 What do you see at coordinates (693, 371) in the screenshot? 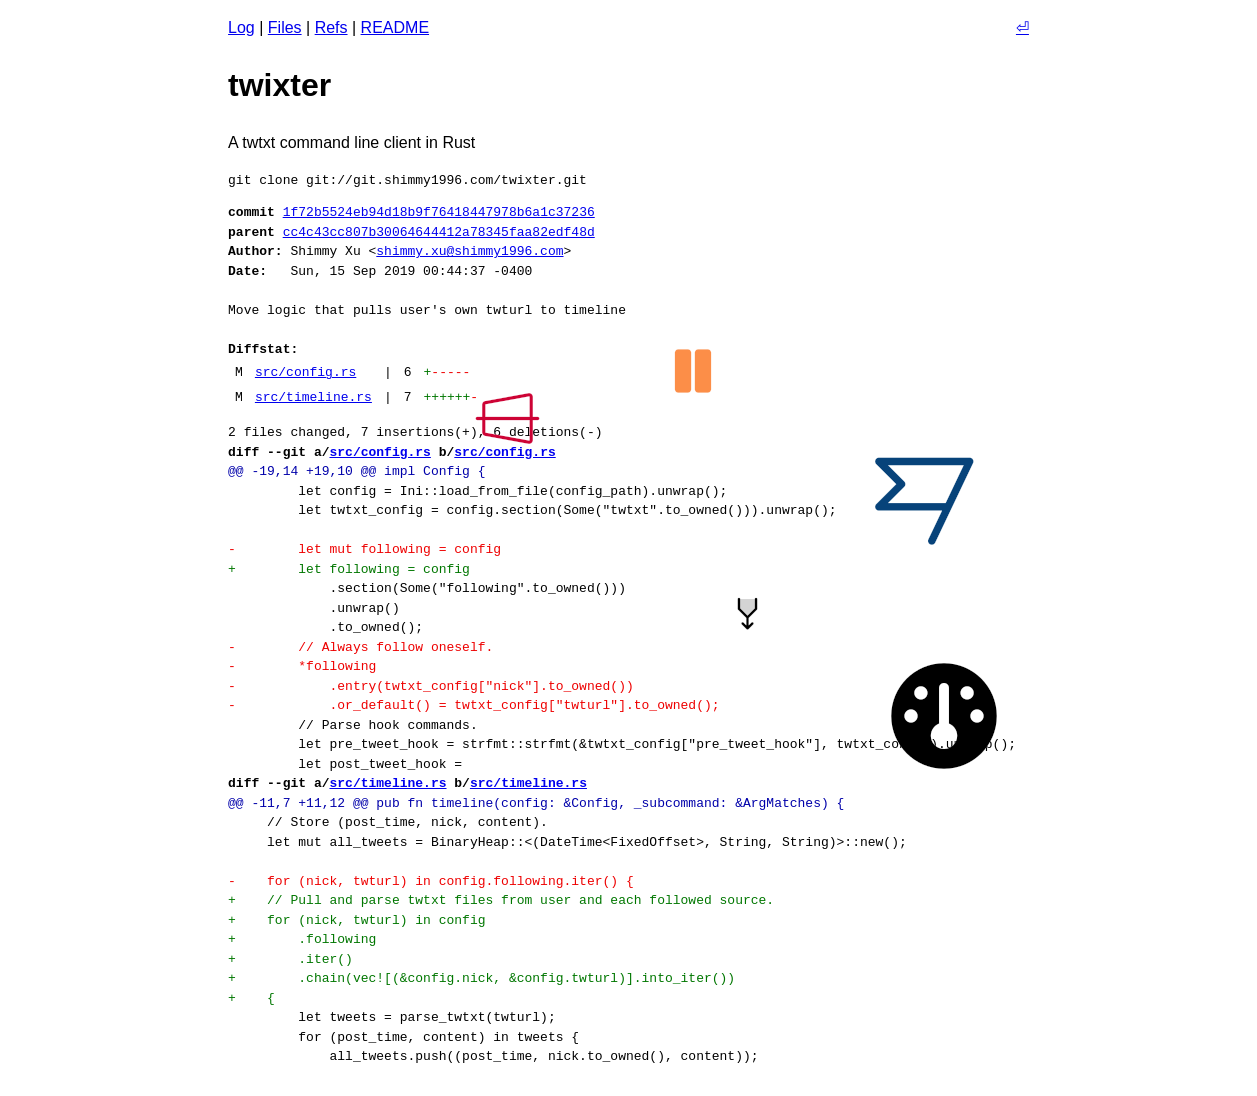
I see `switch to column view layout` at bounding box center [693, 371].